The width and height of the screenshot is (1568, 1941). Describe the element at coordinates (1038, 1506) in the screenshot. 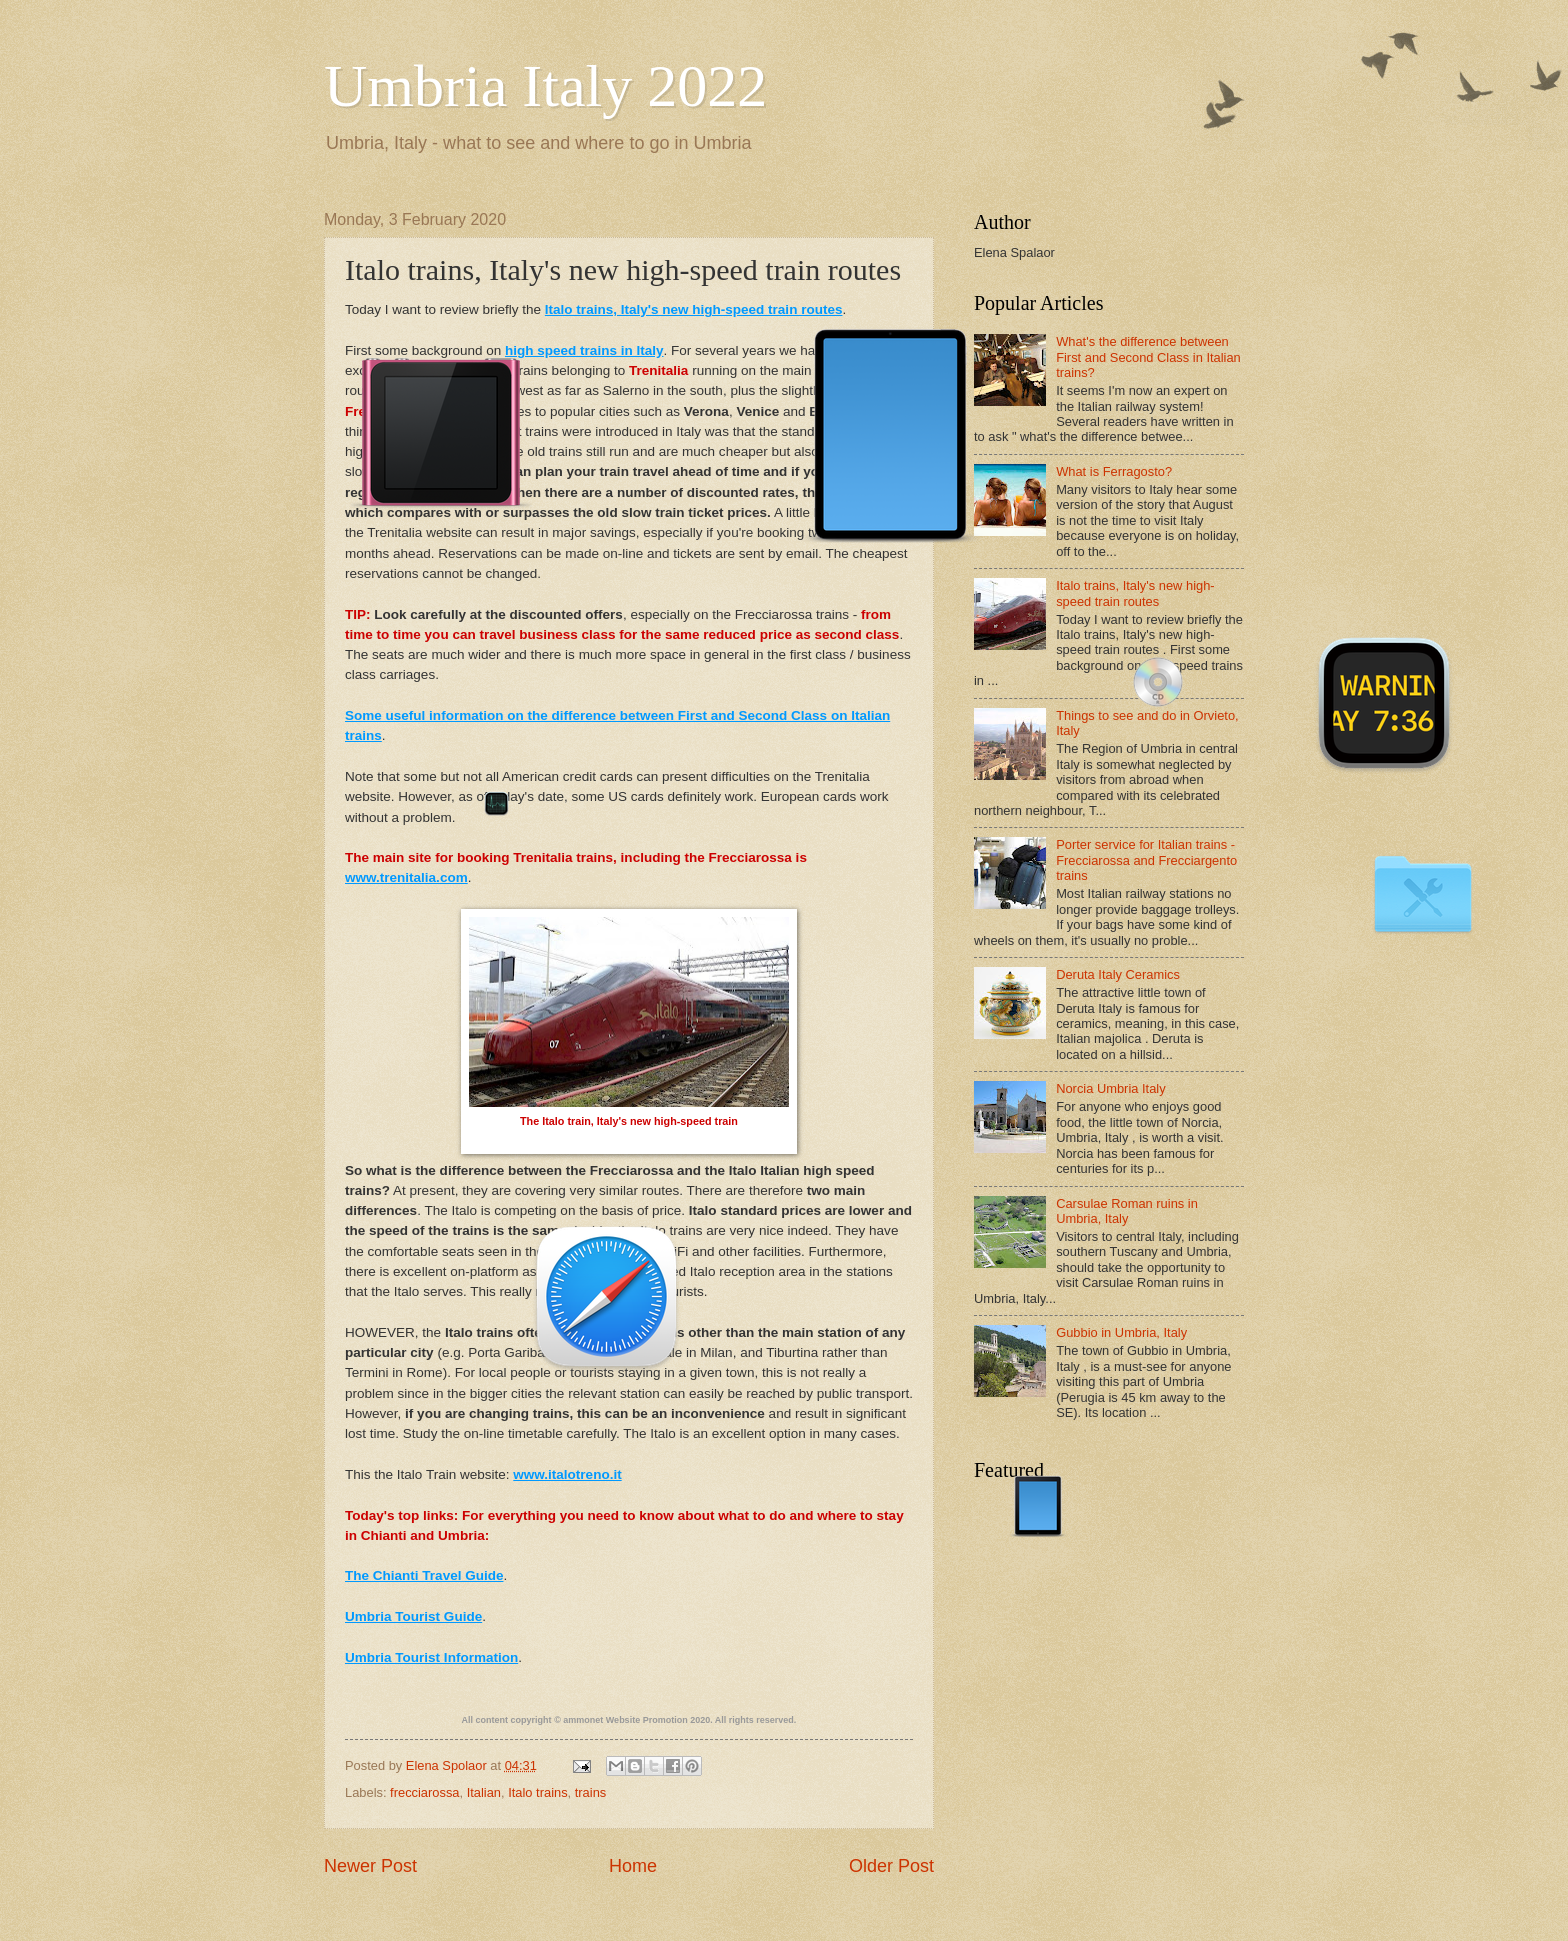

I see `indicates a connected iPad device` at that location.